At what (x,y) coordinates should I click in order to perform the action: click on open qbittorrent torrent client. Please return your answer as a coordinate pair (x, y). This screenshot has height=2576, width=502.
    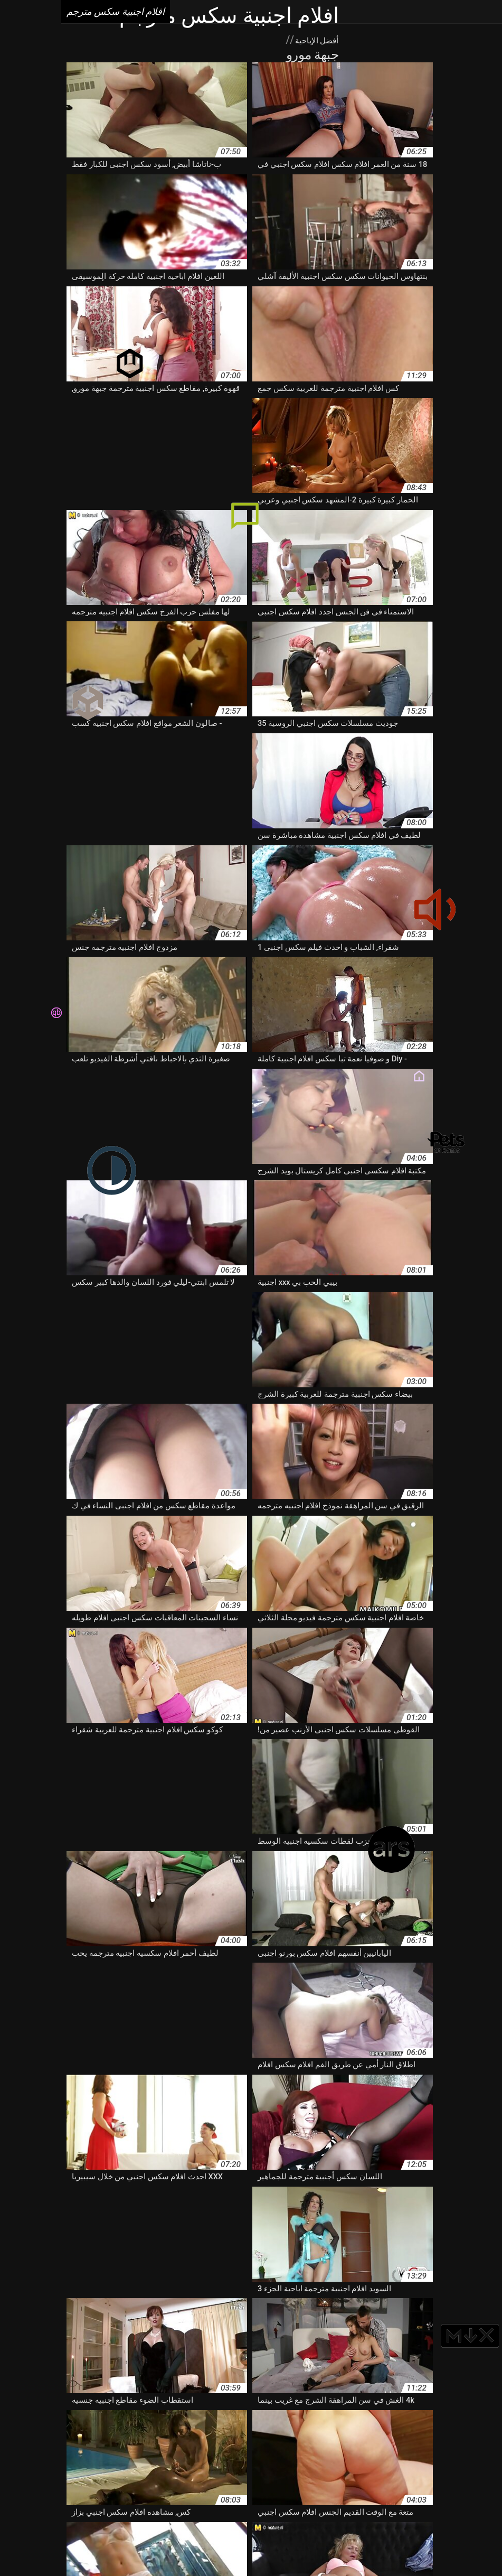
    Looking at the image, I should click on (56, 1013).